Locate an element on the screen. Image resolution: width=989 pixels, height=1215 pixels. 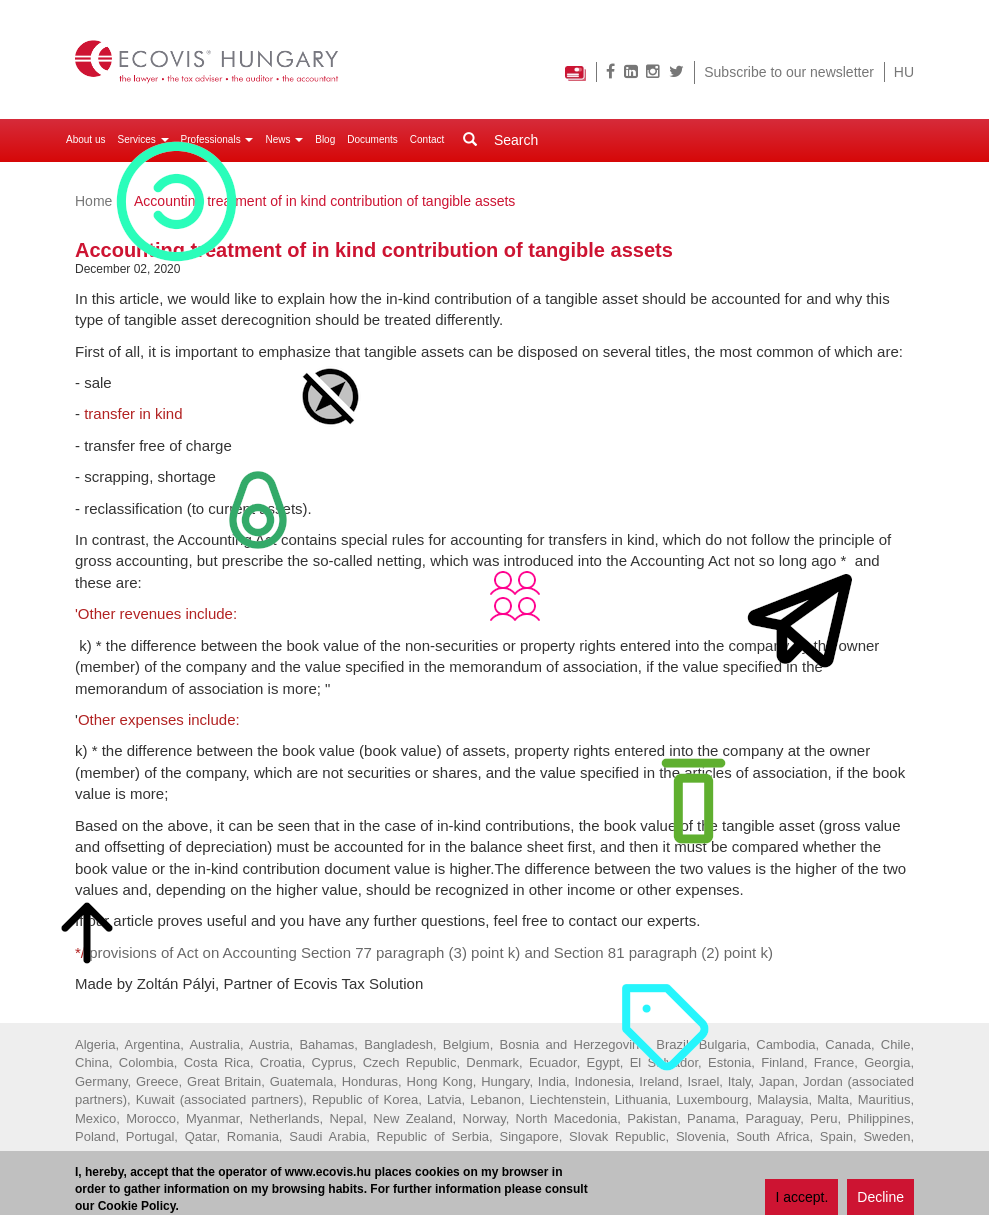
indicates copyleft licensing status is located at coordinates (176, 201).